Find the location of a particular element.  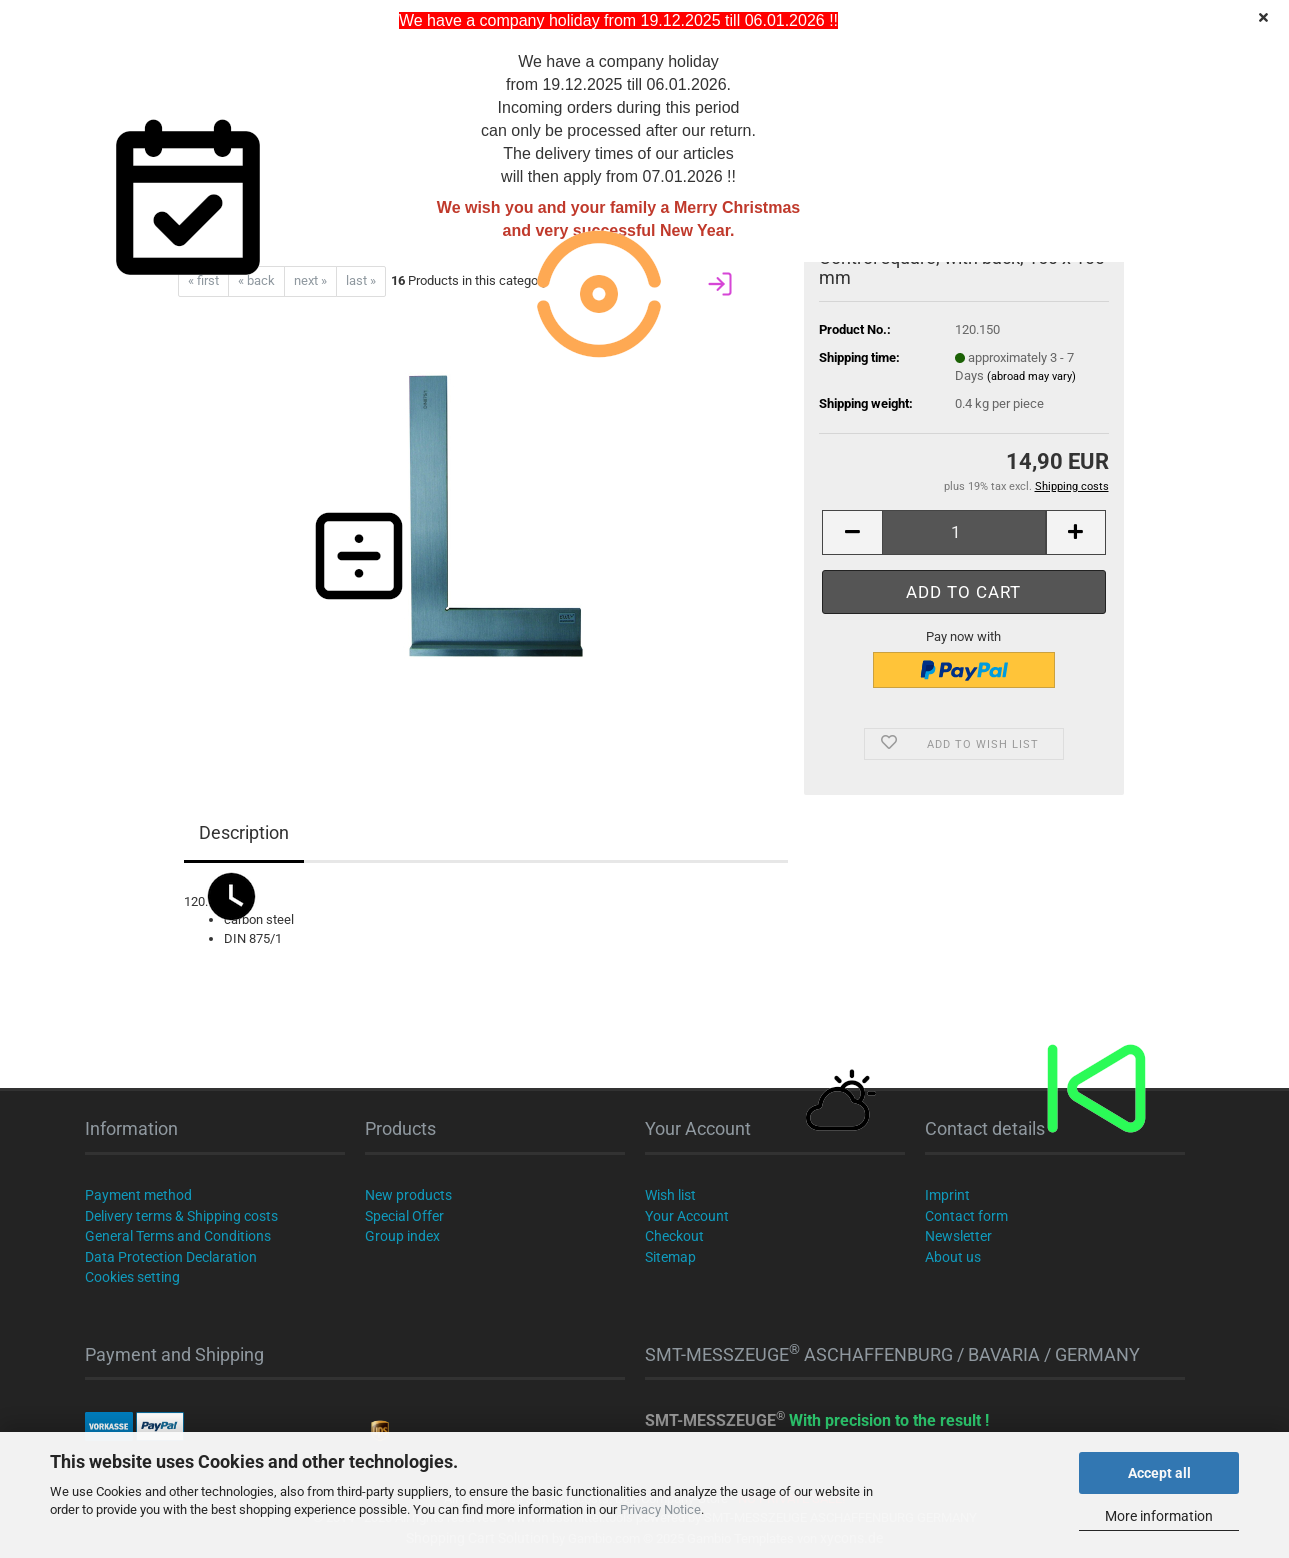

confirm or complete a scheduled event is located at coordinates (188, 203).